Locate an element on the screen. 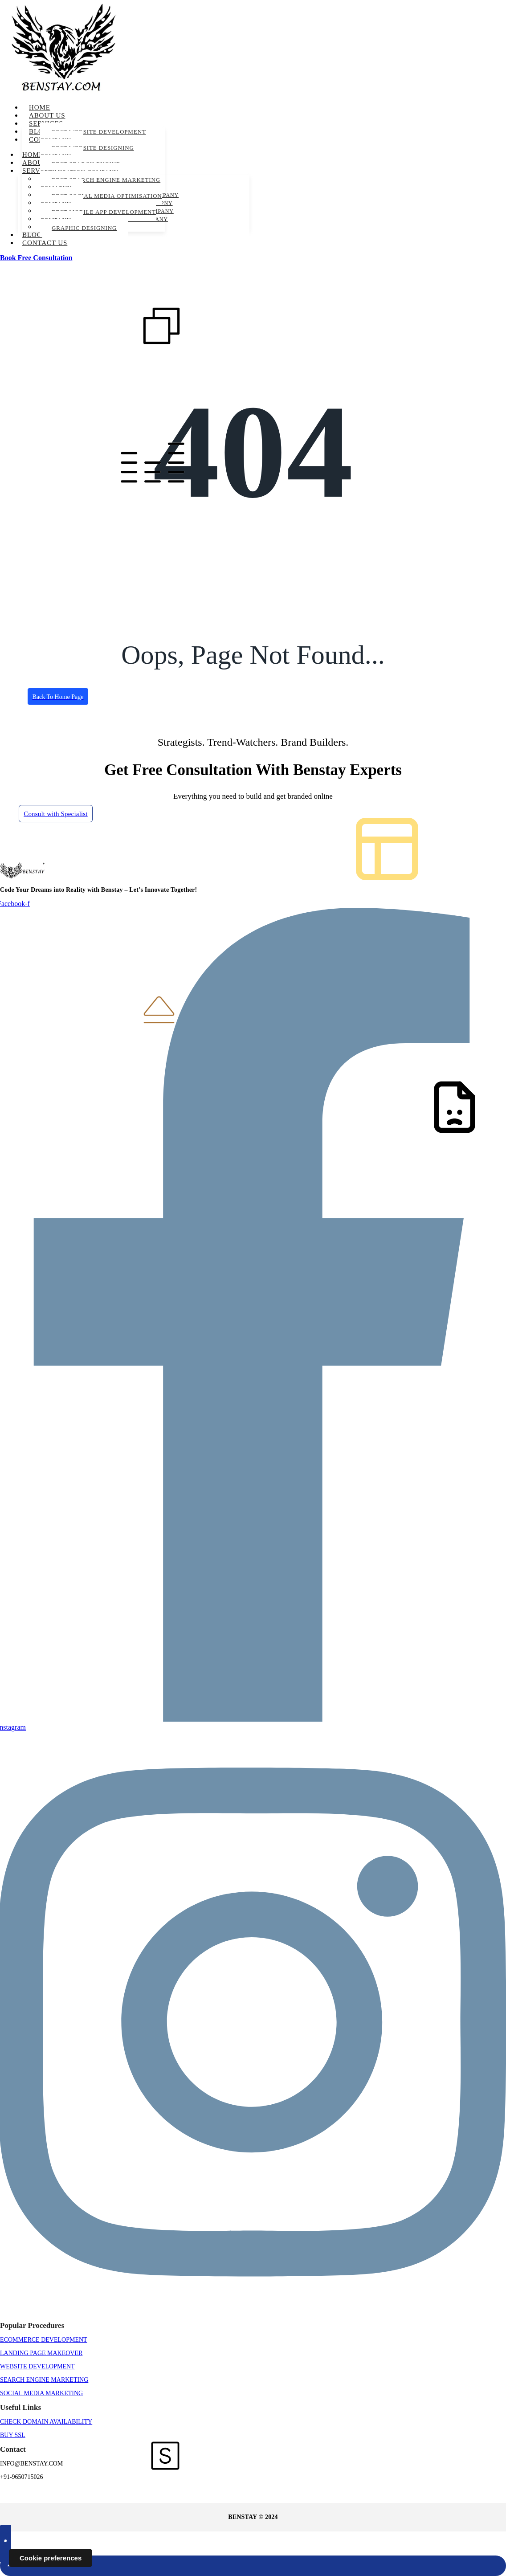 The image size is (506, 2576). copy to clipboard is located at coordinates (161, 326).